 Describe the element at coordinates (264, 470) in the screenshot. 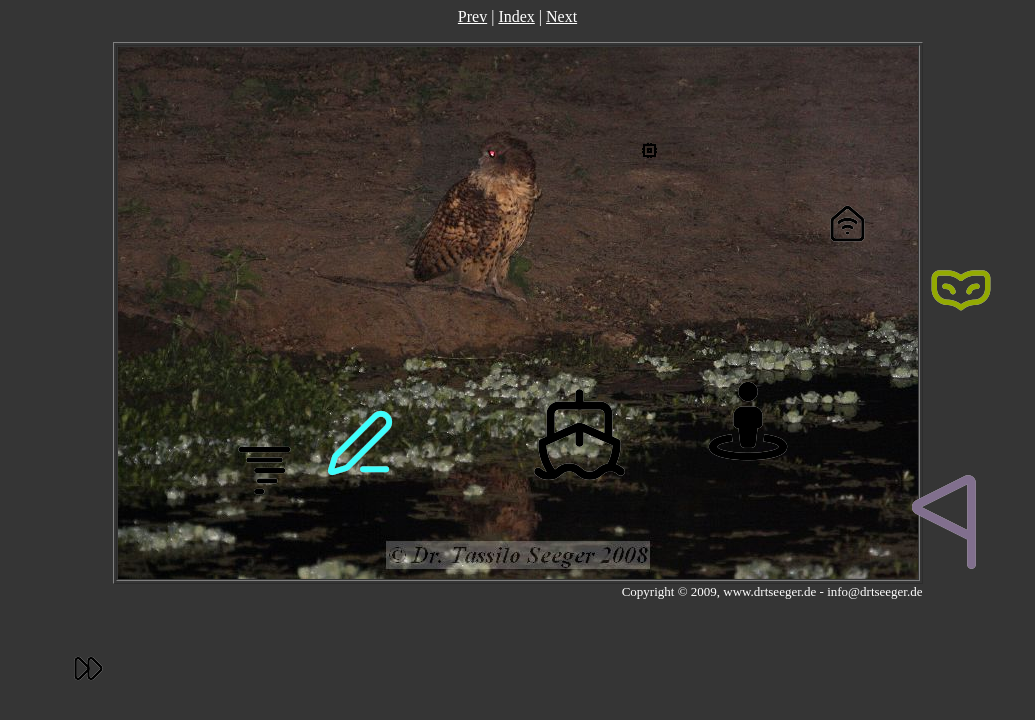

I see `indicates tornado warning or severe weather alert` at that location.